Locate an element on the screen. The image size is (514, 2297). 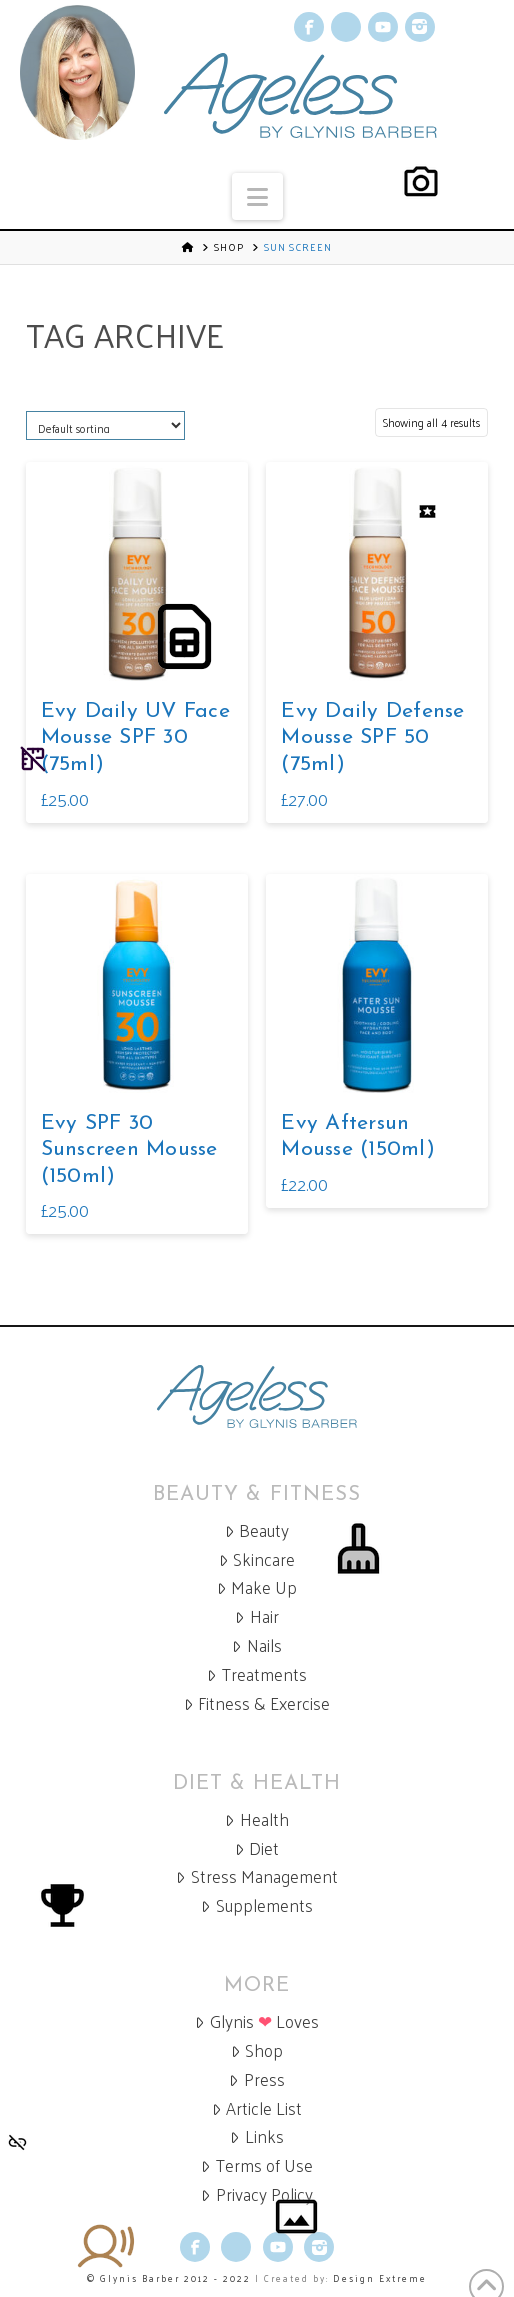
view achievements or awards is located at coordinates (62, 1905).